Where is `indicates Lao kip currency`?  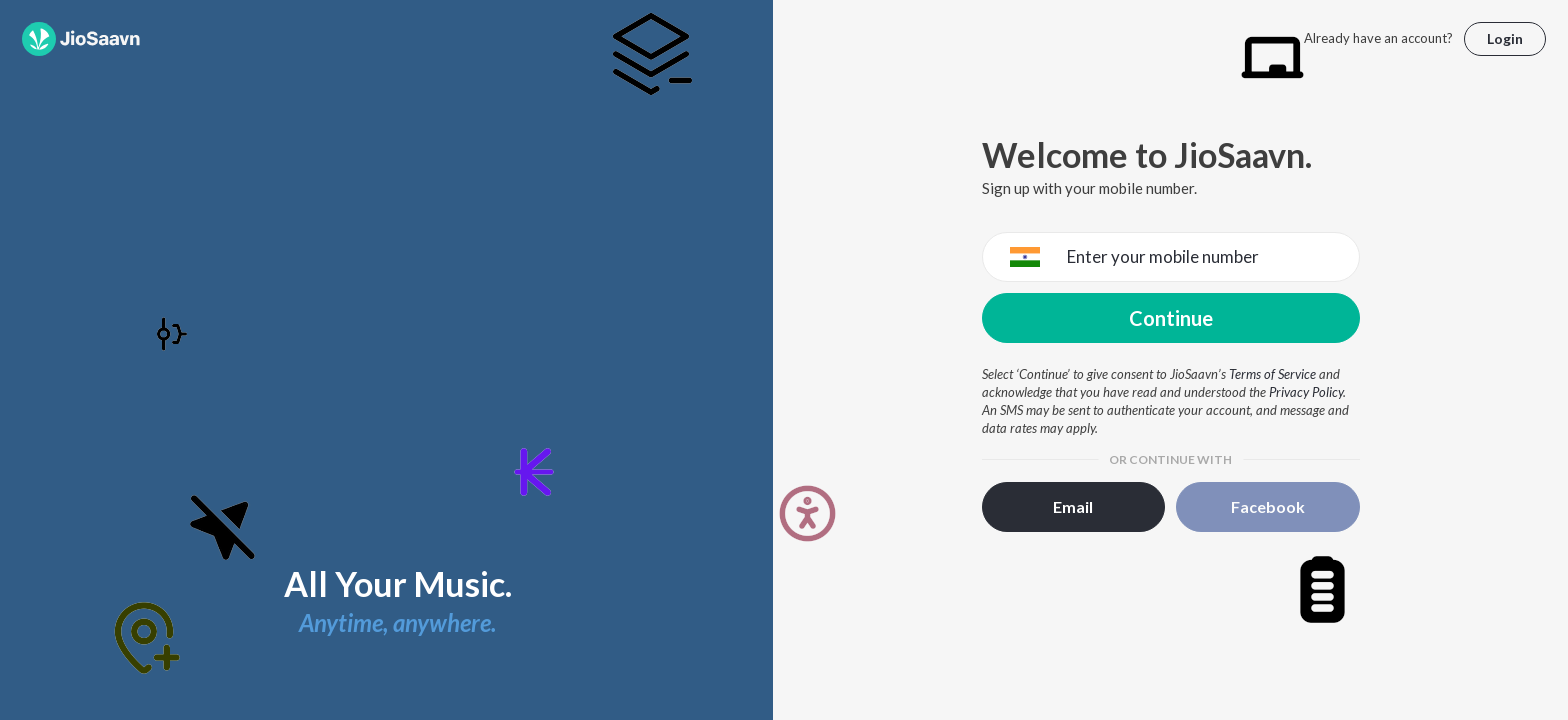
indicates Lao kip currency is located at coordinates (534, 472).